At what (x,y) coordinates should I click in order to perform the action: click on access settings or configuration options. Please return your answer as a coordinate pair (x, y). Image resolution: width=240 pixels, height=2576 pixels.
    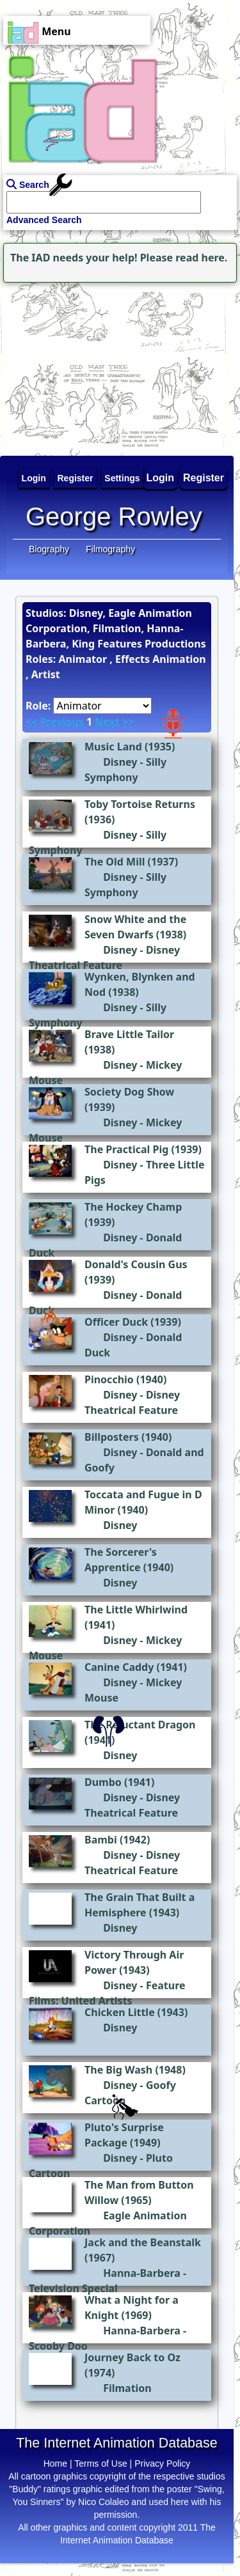
    Looking at the image, I should click on (61, 185).